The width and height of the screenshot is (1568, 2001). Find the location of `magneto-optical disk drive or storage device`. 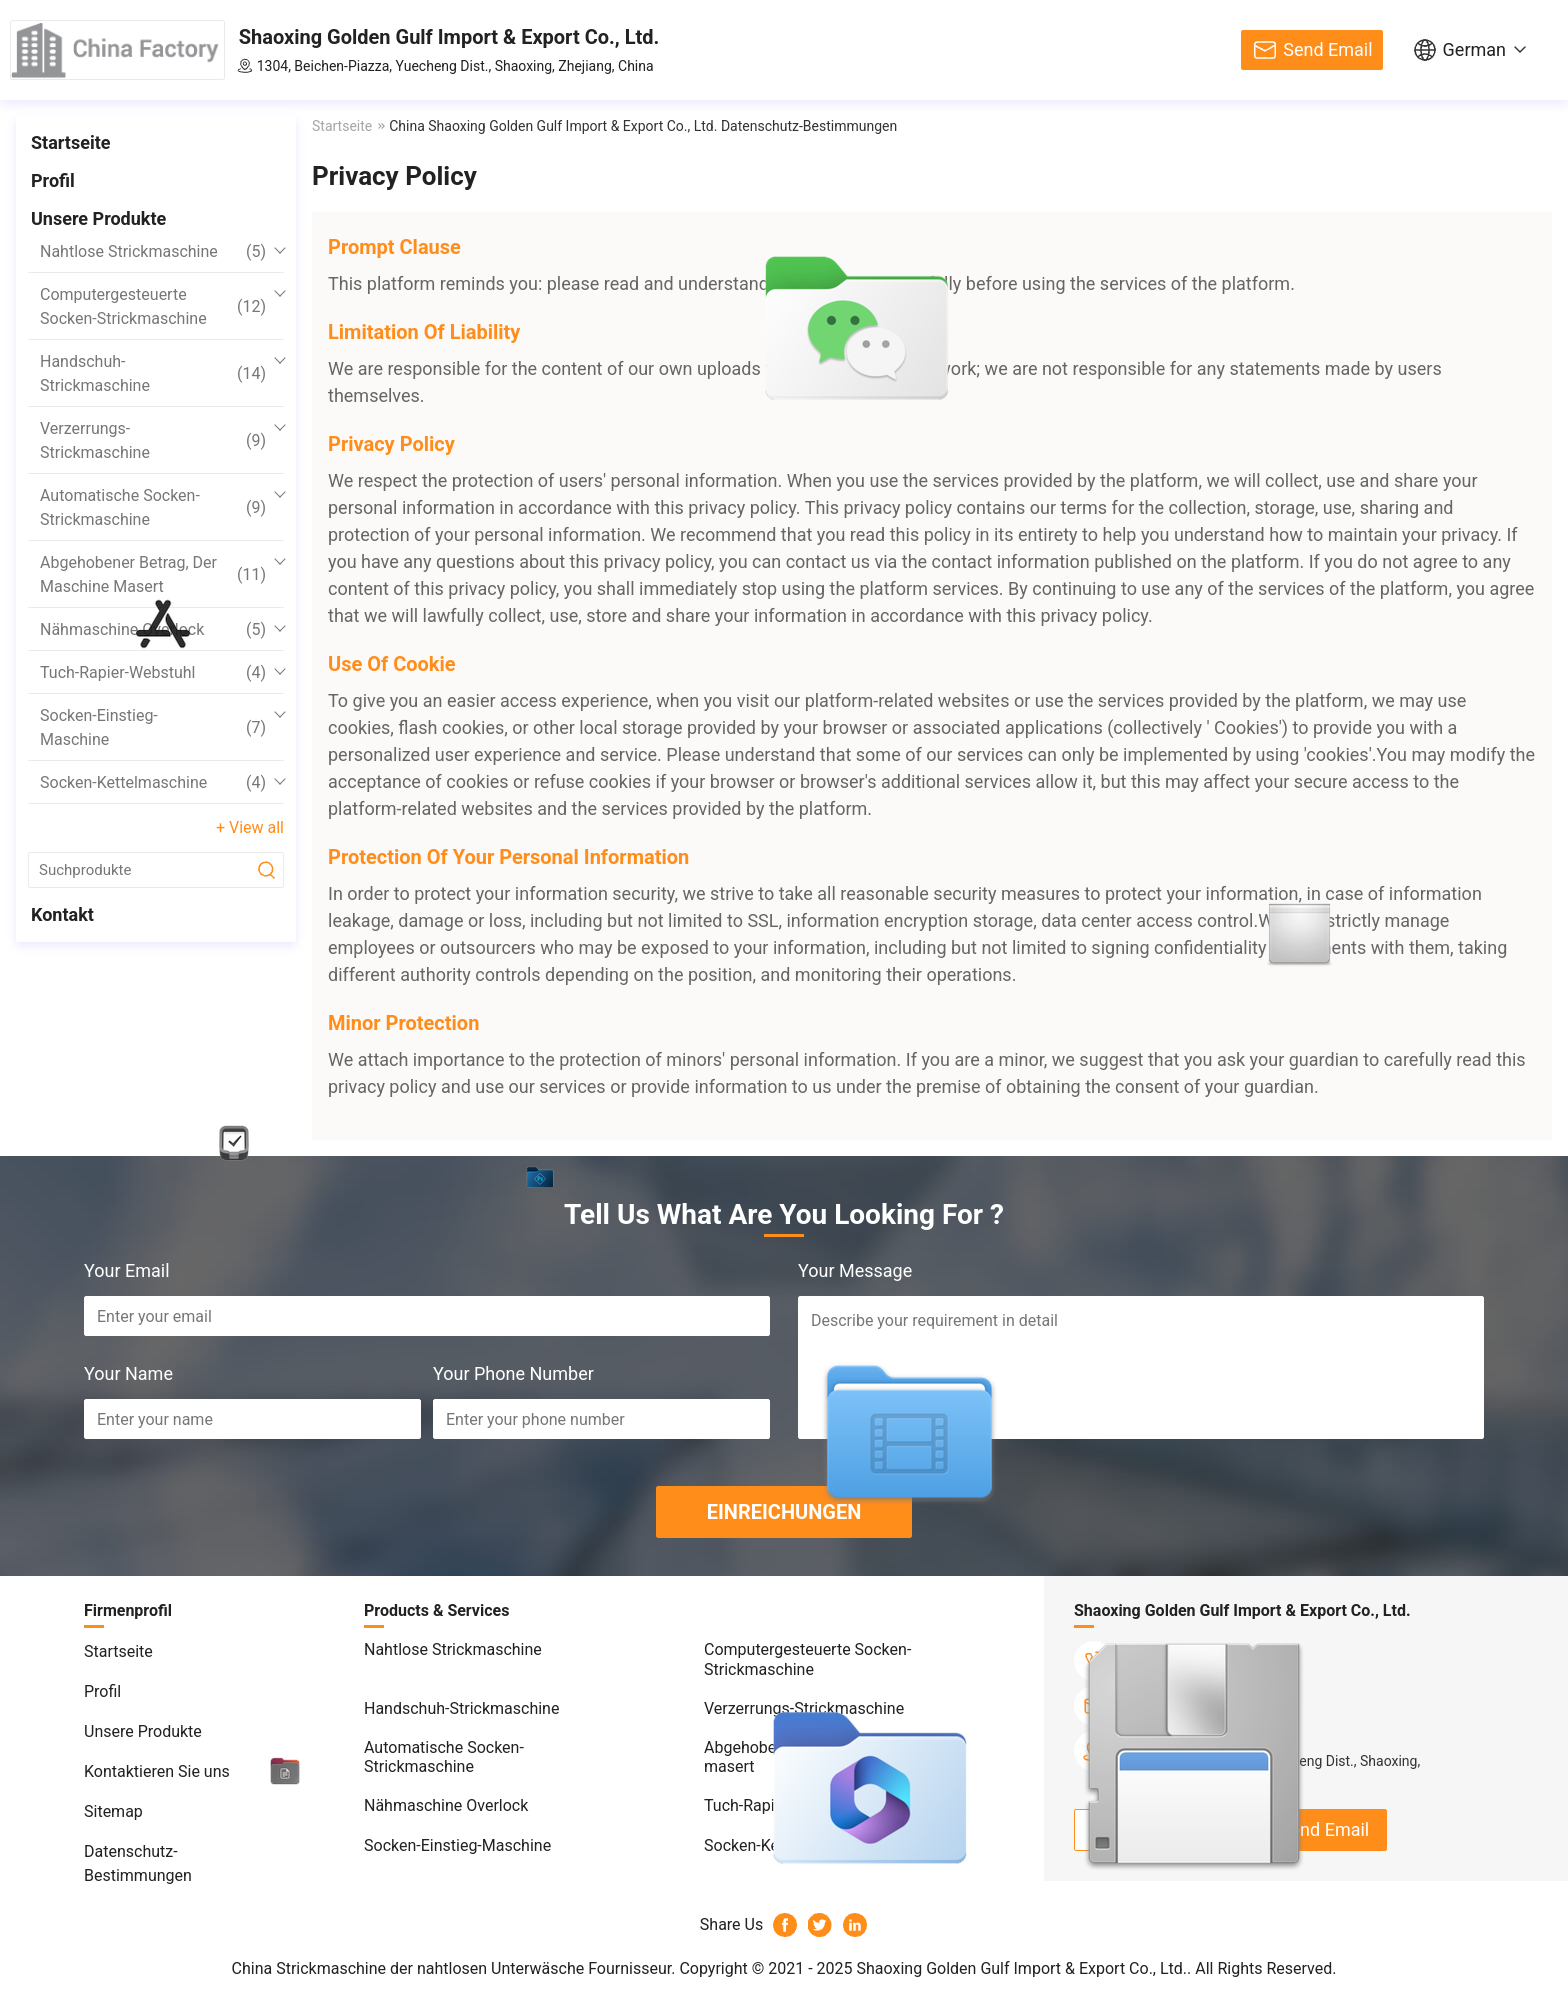

magneto-optical disk drive or storage device is located at coordinates (1194, 1756).